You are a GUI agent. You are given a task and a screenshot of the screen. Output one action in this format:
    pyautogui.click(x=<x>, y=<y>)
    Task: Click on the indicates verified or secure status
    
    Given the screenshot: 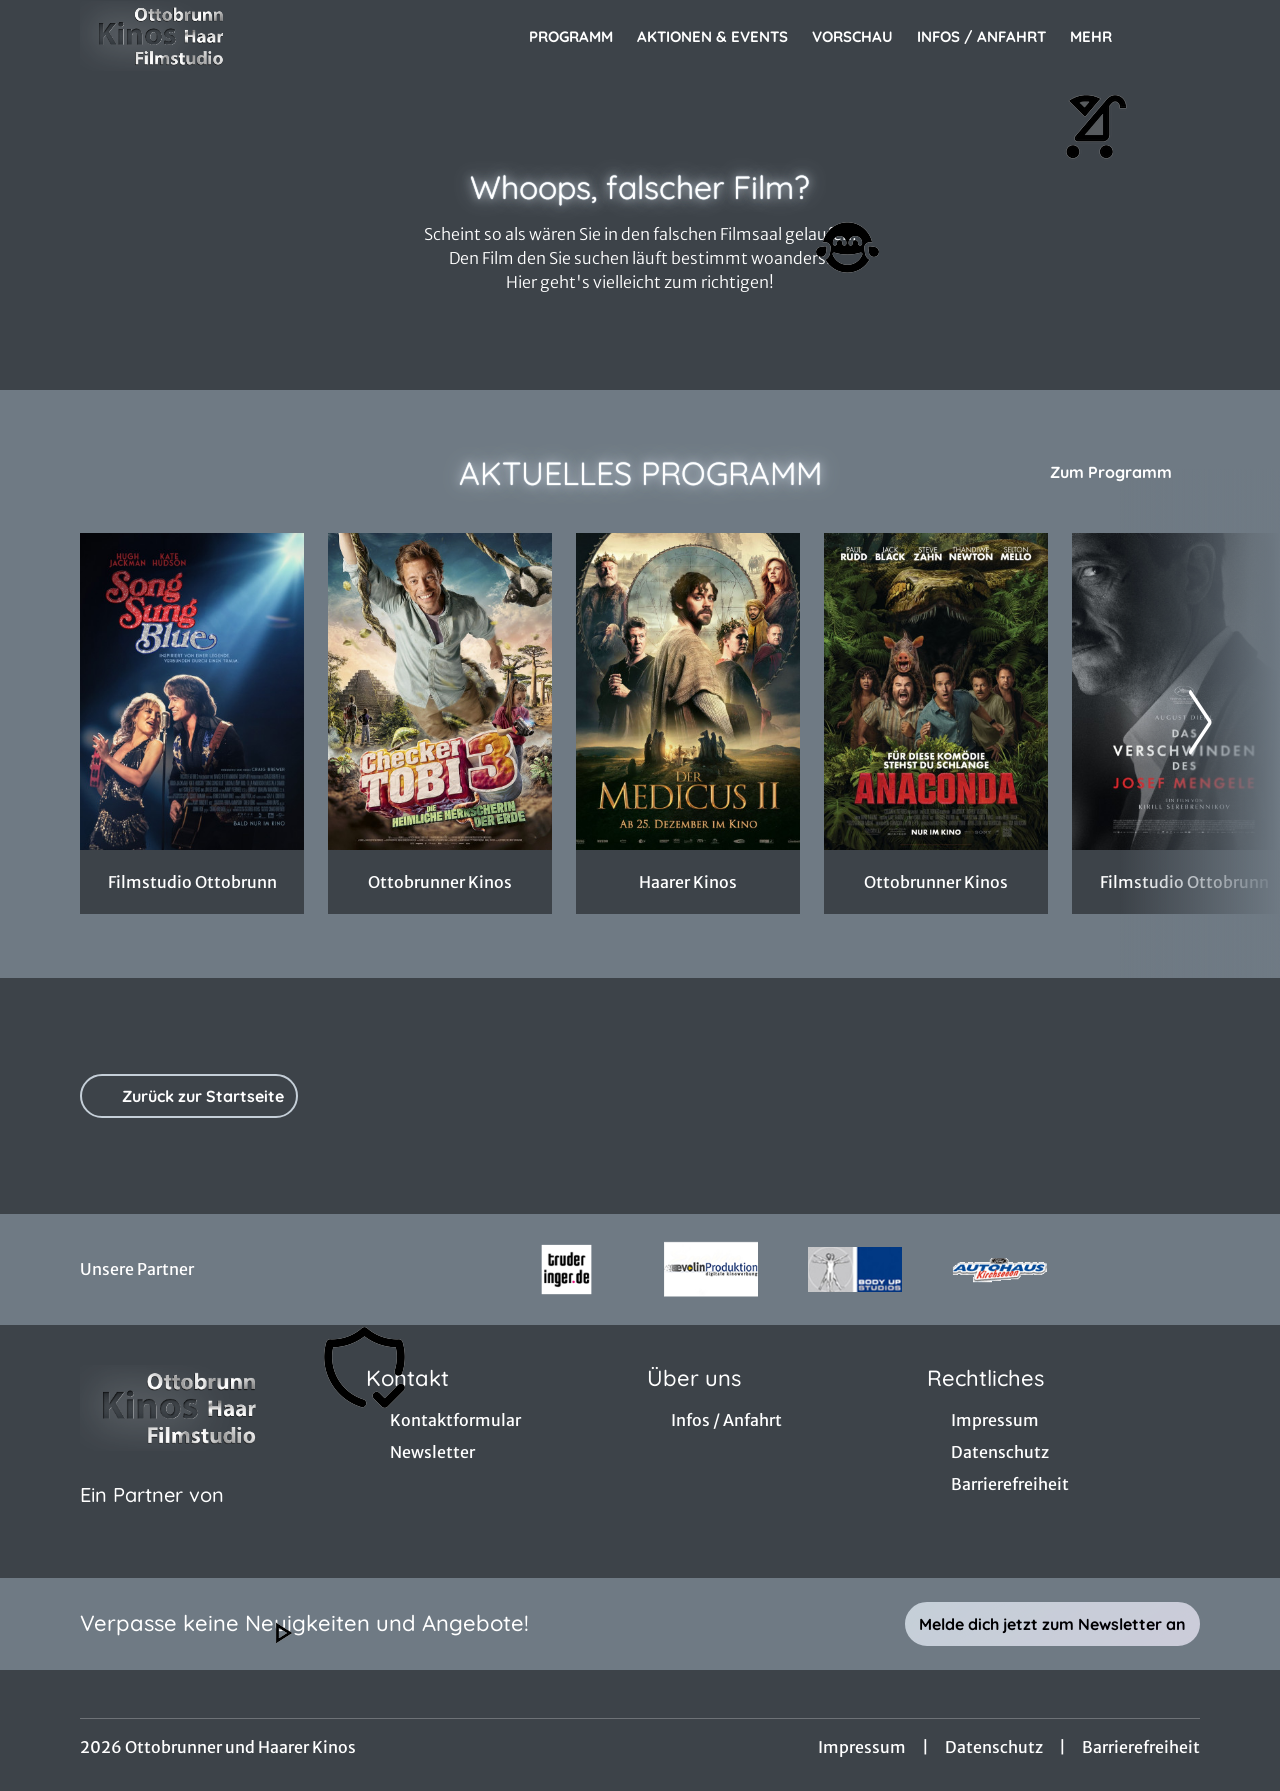 What is the action you would take?
    pyautogui.click(x=364, y=1367)
    